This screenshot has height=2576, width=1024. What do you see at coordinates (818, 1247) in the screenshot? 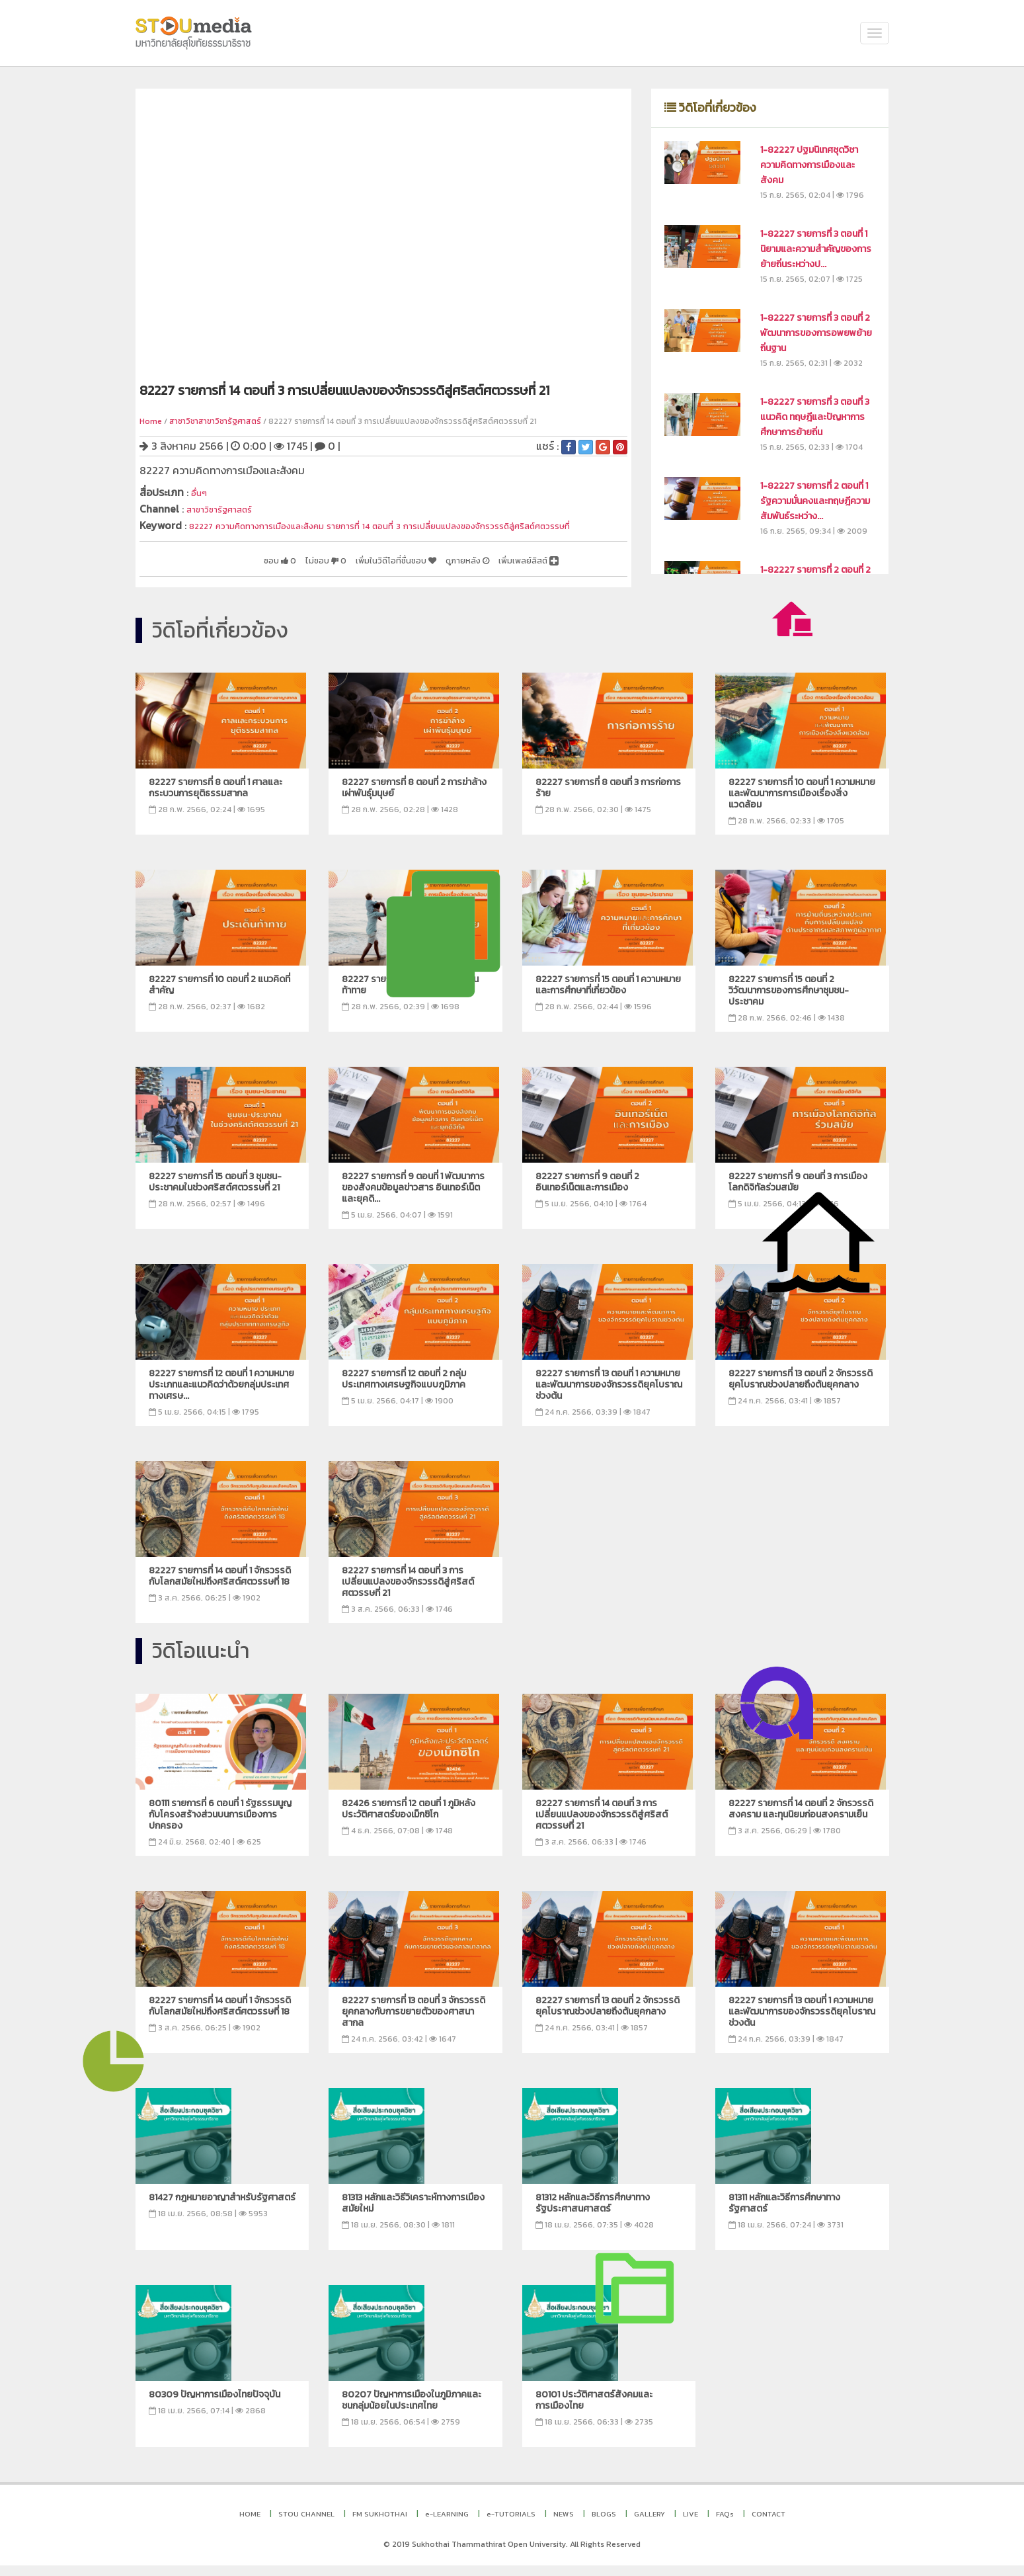
I see `indicates flood warning or alert` at bounding box center [818, 1247].